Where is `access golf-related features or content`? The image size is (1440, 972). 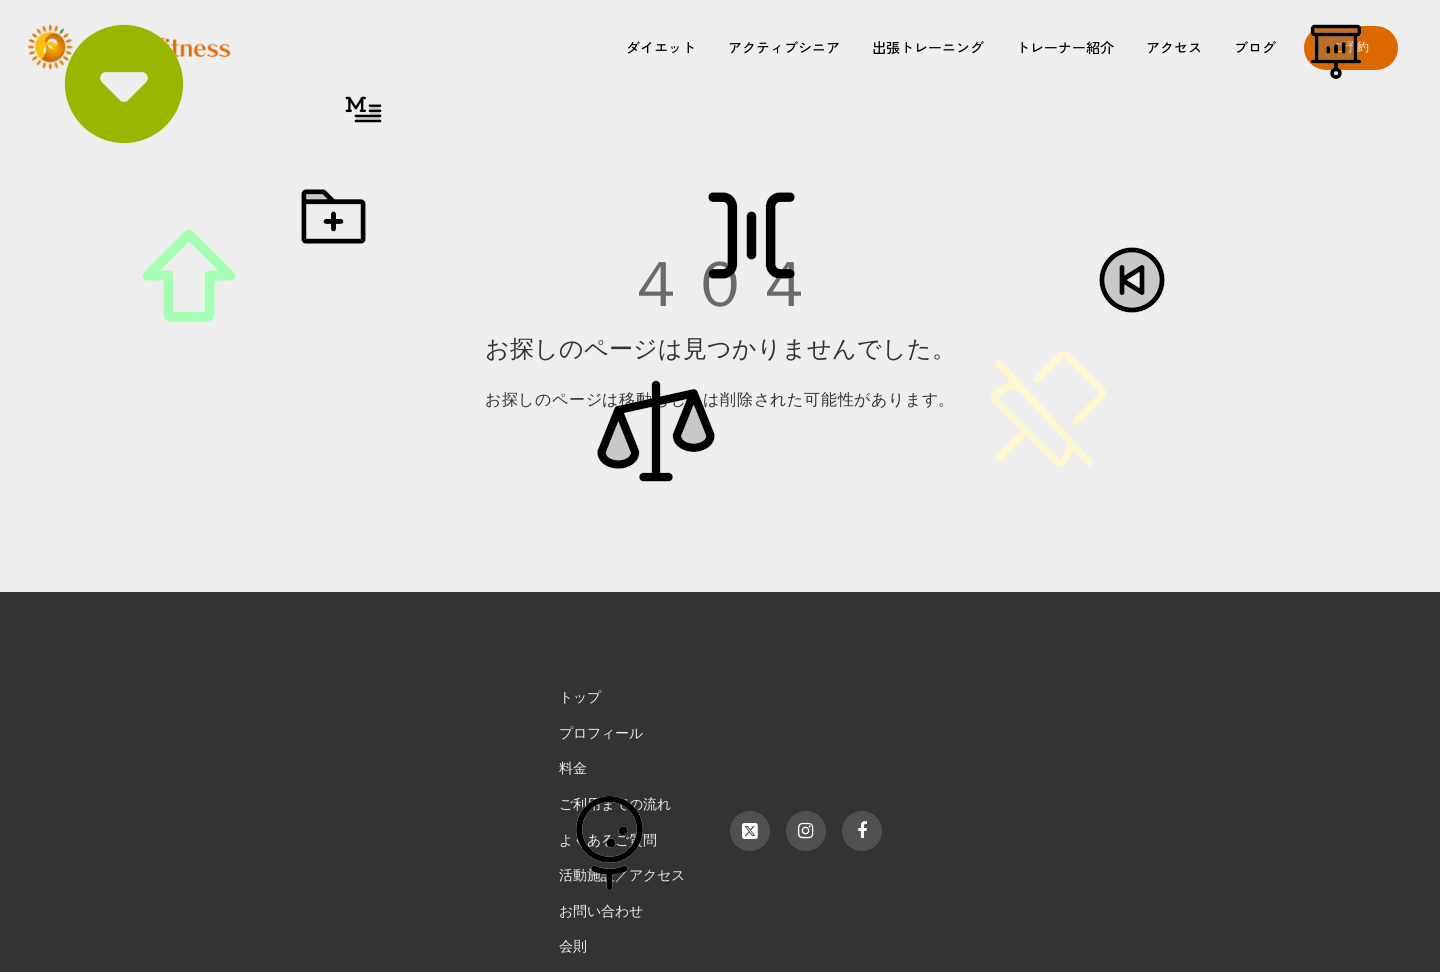
access golf-related features or content is located at coordinates (609, 841).